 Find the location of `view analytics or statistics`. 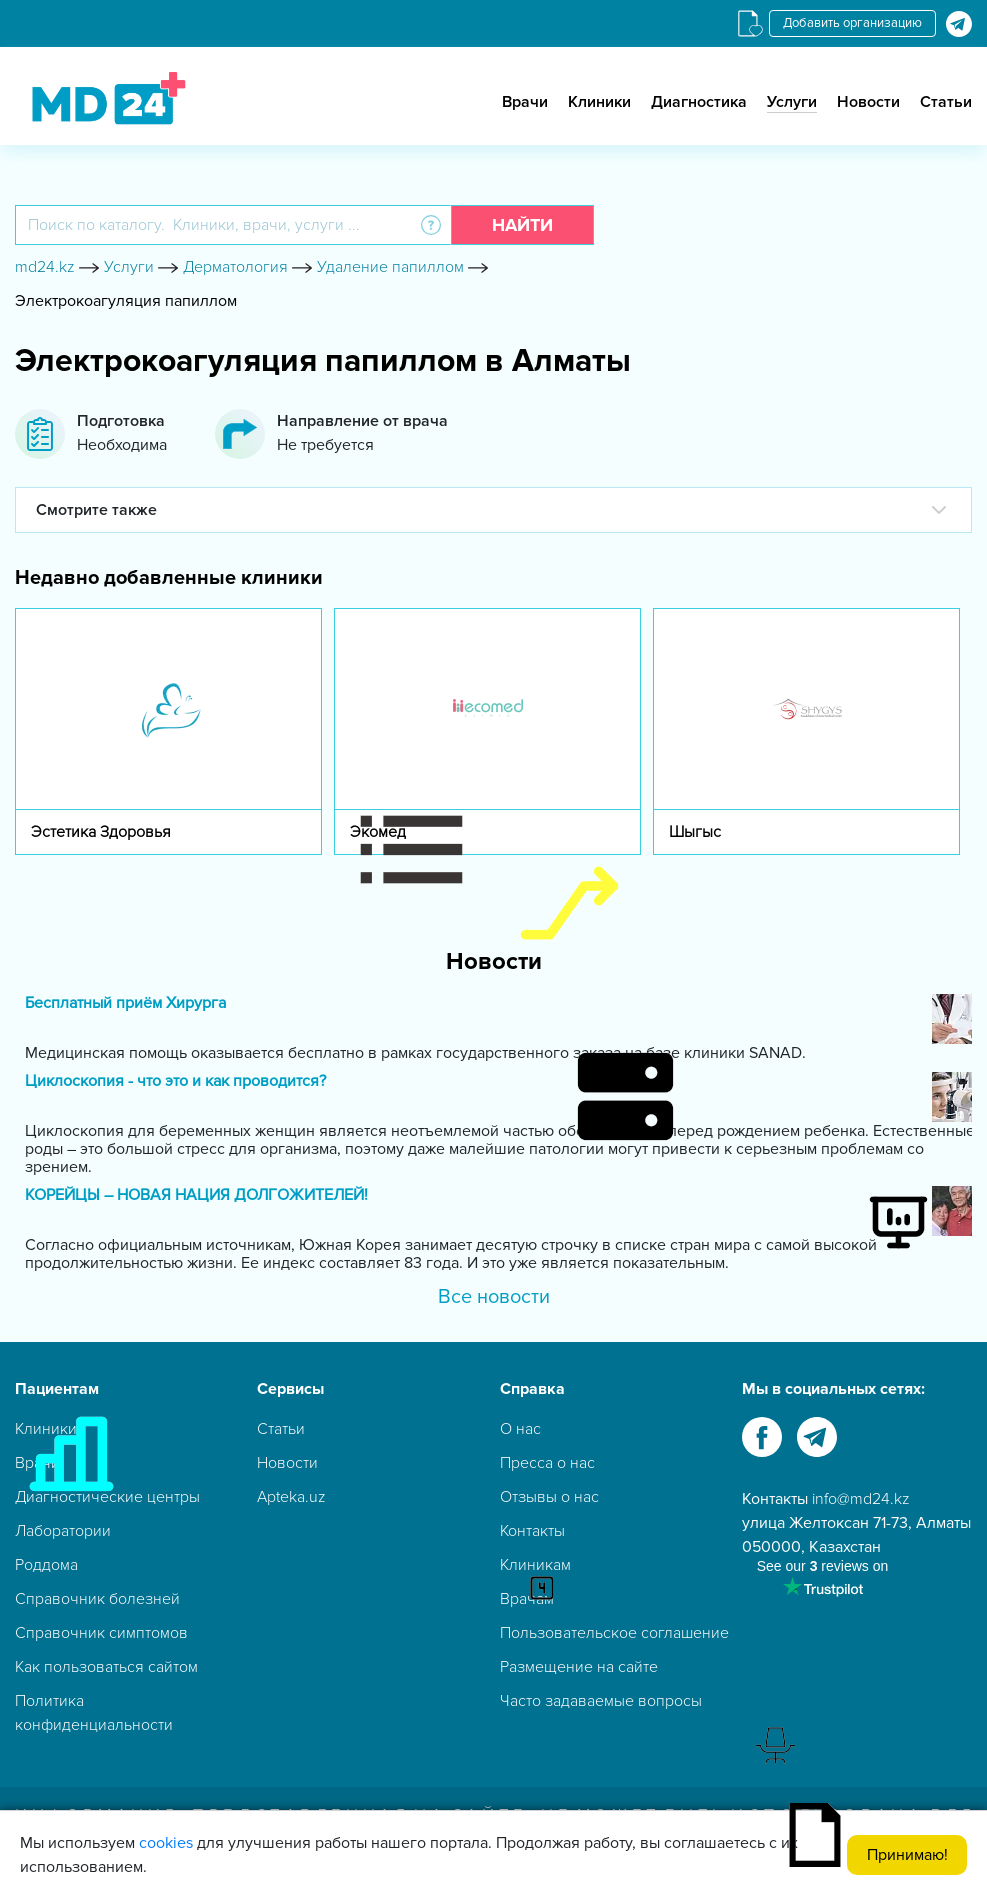

view analytics or statistics is located at coordinates (71, 1455).